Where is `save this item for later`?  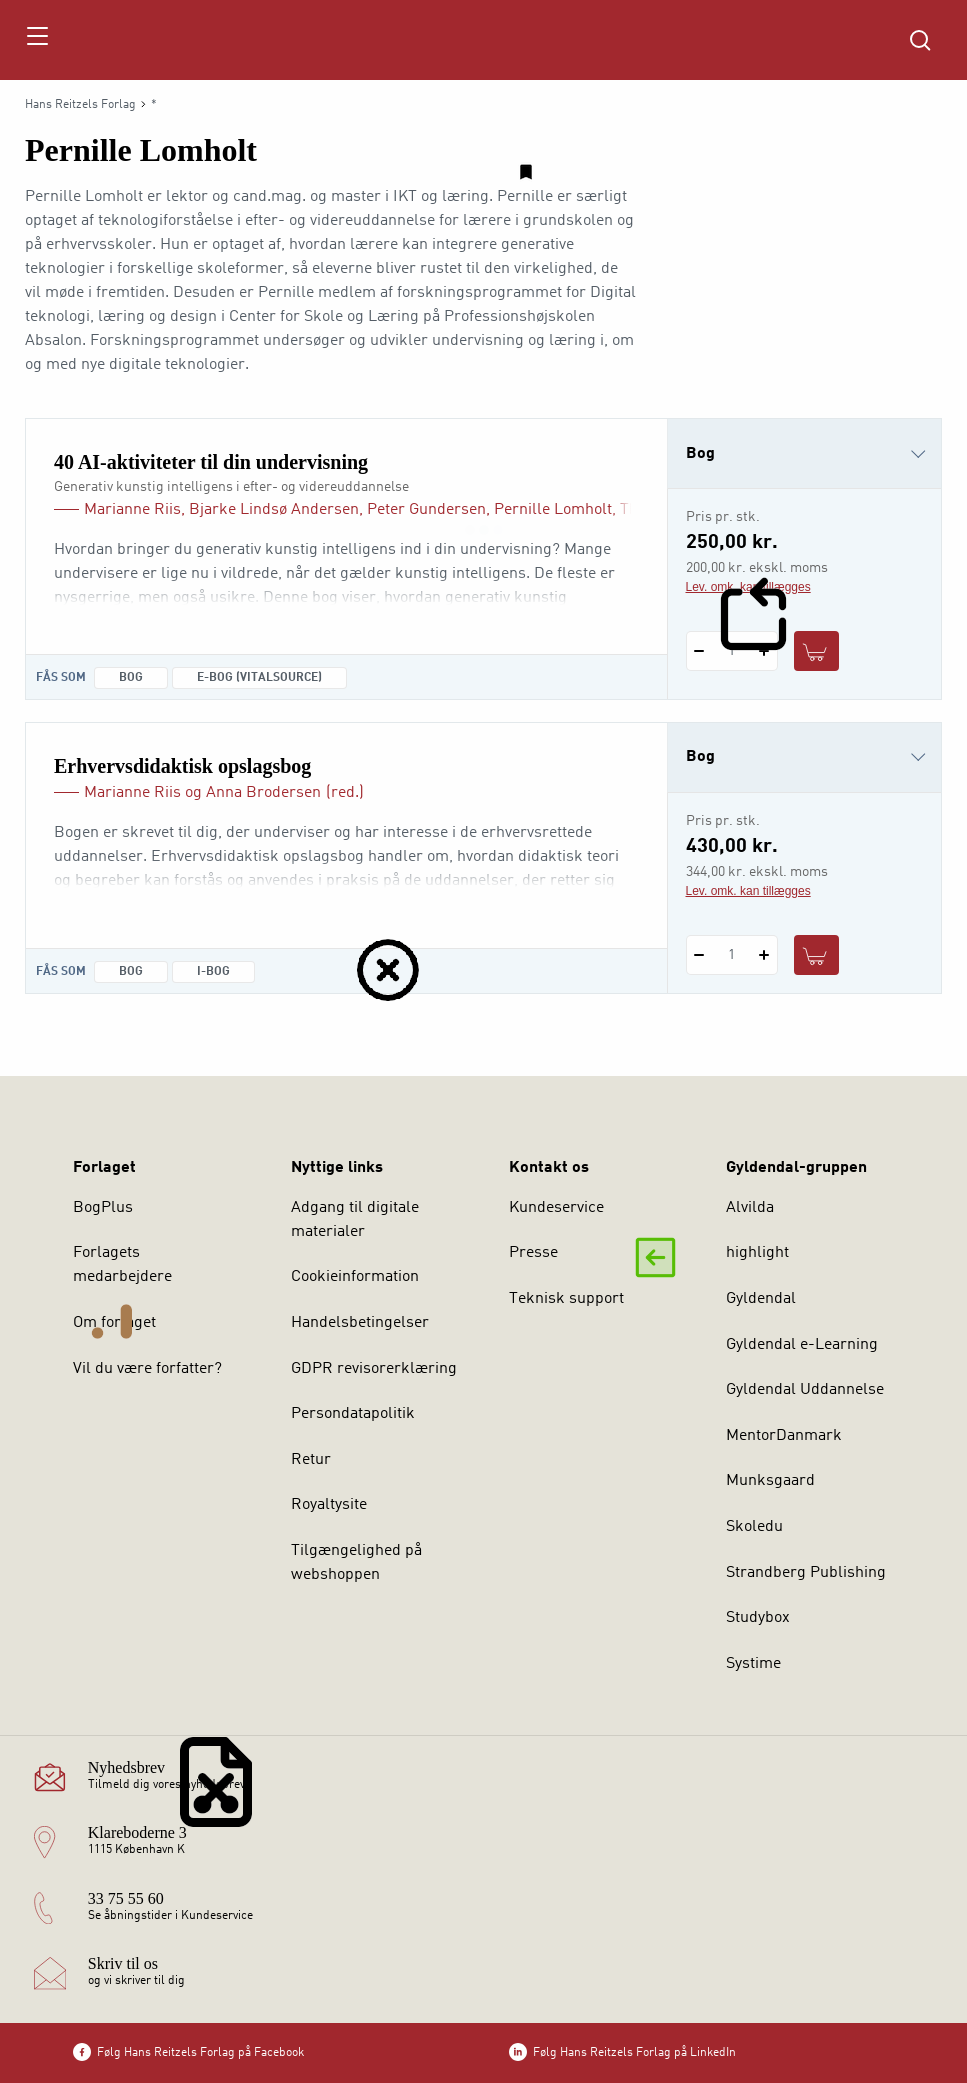 save this item for later is located at coordinates (526, 172).